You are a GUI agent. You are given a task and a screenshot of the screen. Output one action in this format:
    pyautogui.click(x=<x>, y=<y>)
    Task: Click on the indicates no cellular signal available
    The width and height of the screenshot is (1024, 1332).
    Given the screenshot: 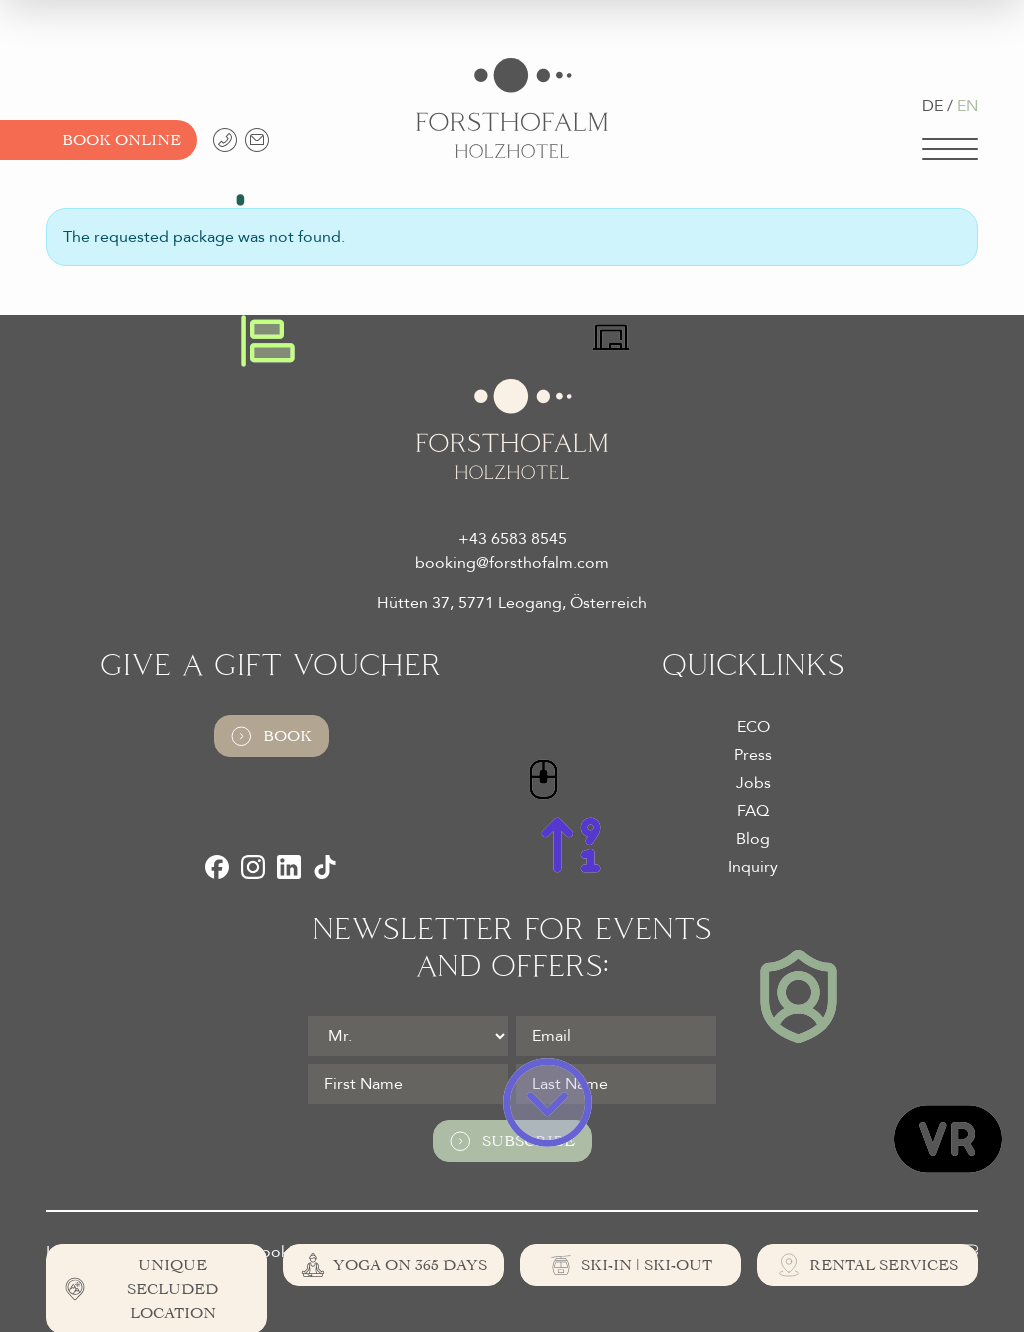 What is the action you would take?
    pyautogui.click(x=283, y=167)
    